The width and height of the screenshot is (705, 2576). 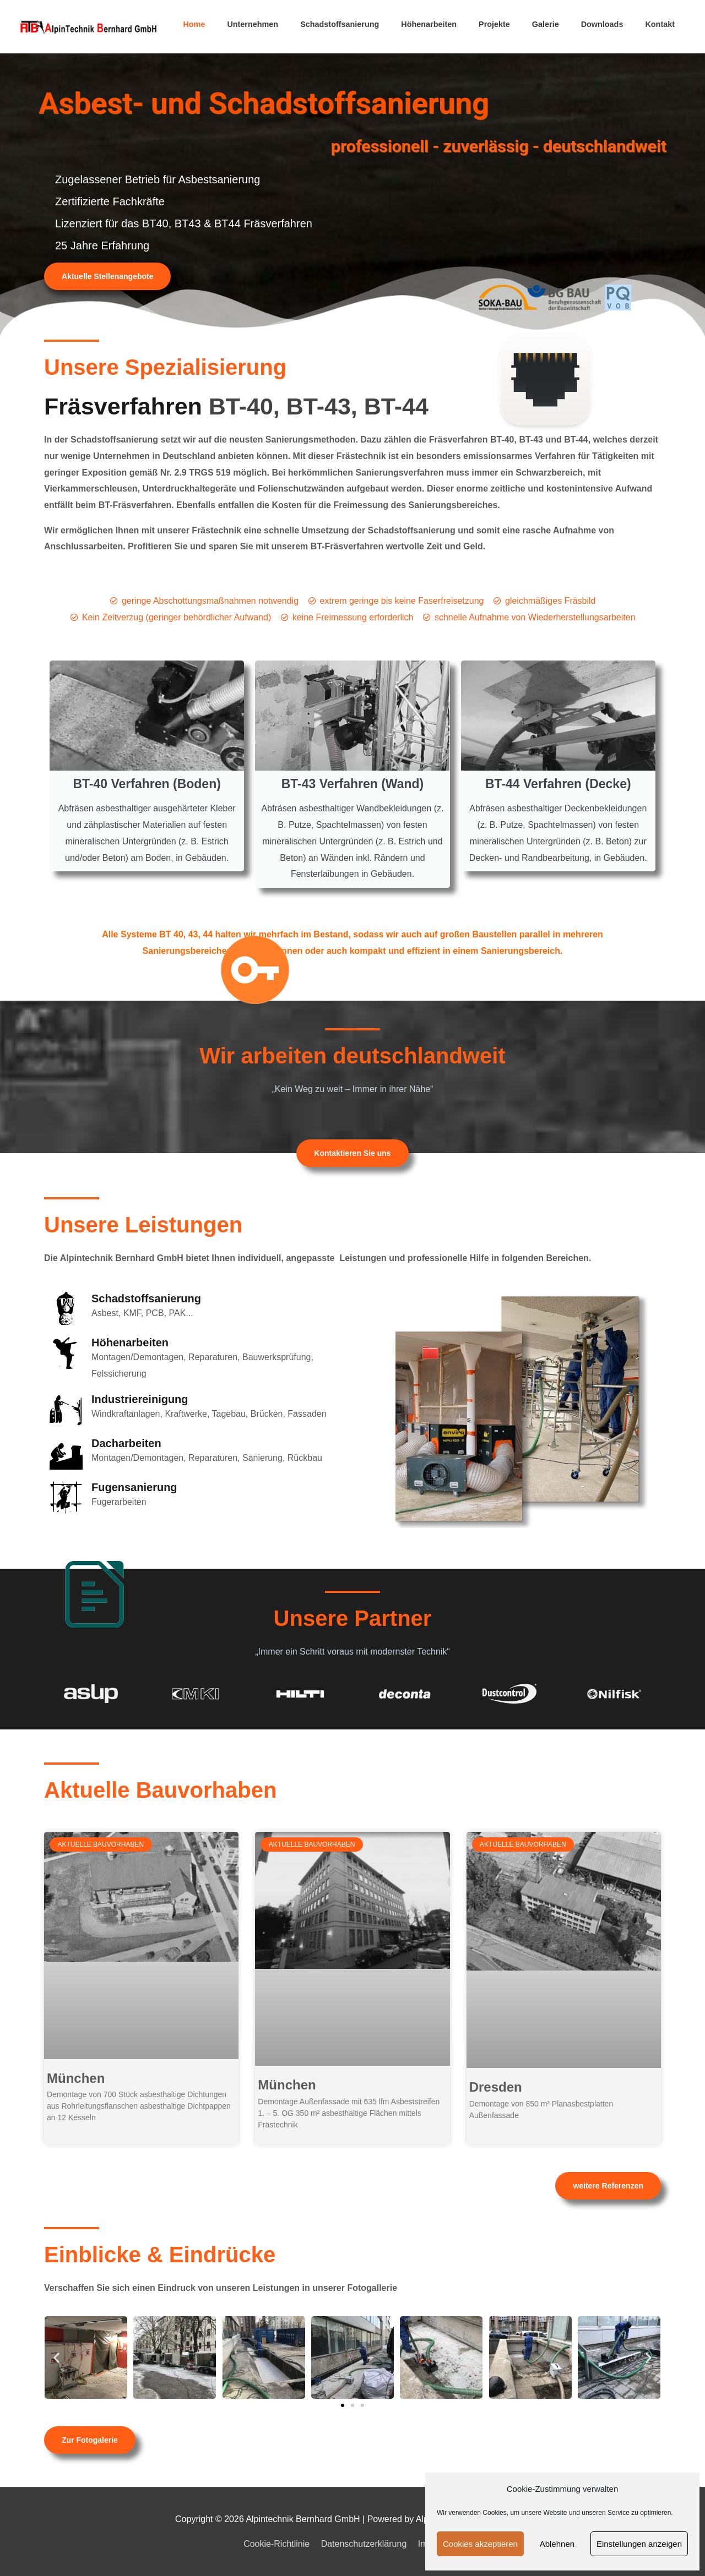 I want to click on indicates encrypted or password-protected content, so click(x=255, y=970).